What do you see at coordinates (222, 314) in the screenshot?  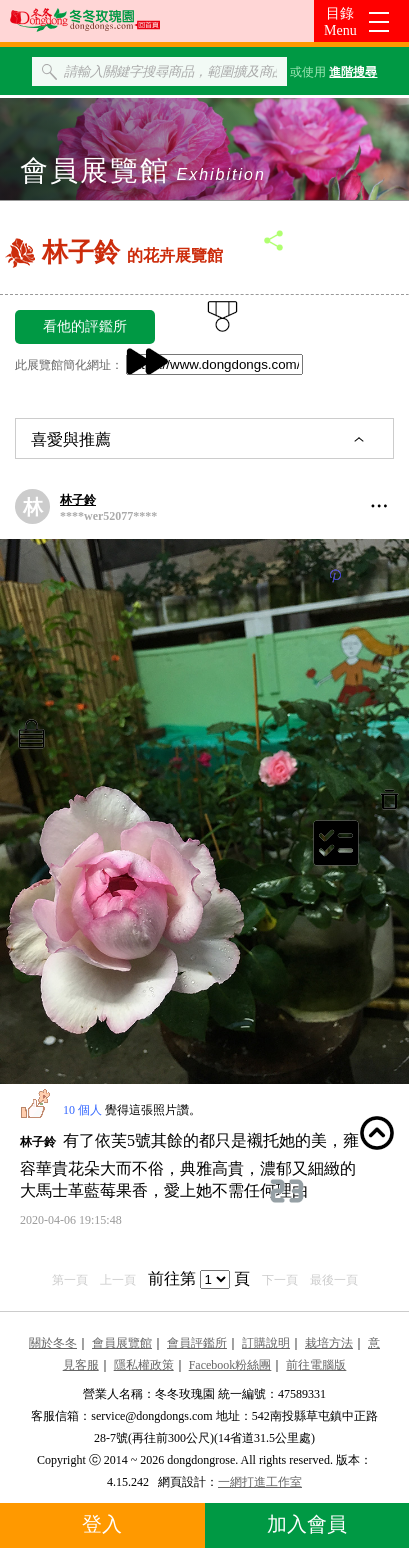 I see `view achievements or awards` at bounding box center [222, 314].